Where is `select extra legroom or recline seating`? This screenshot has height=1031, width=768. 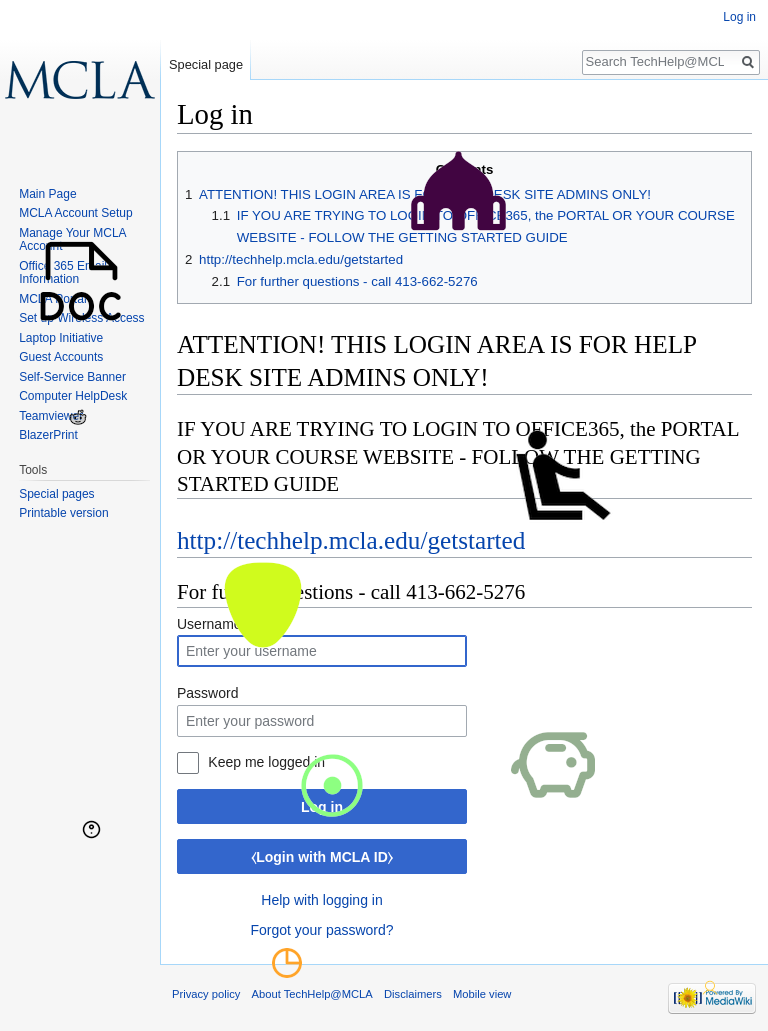
select extra legroom or recline seating is located at coordinates (563, 477).